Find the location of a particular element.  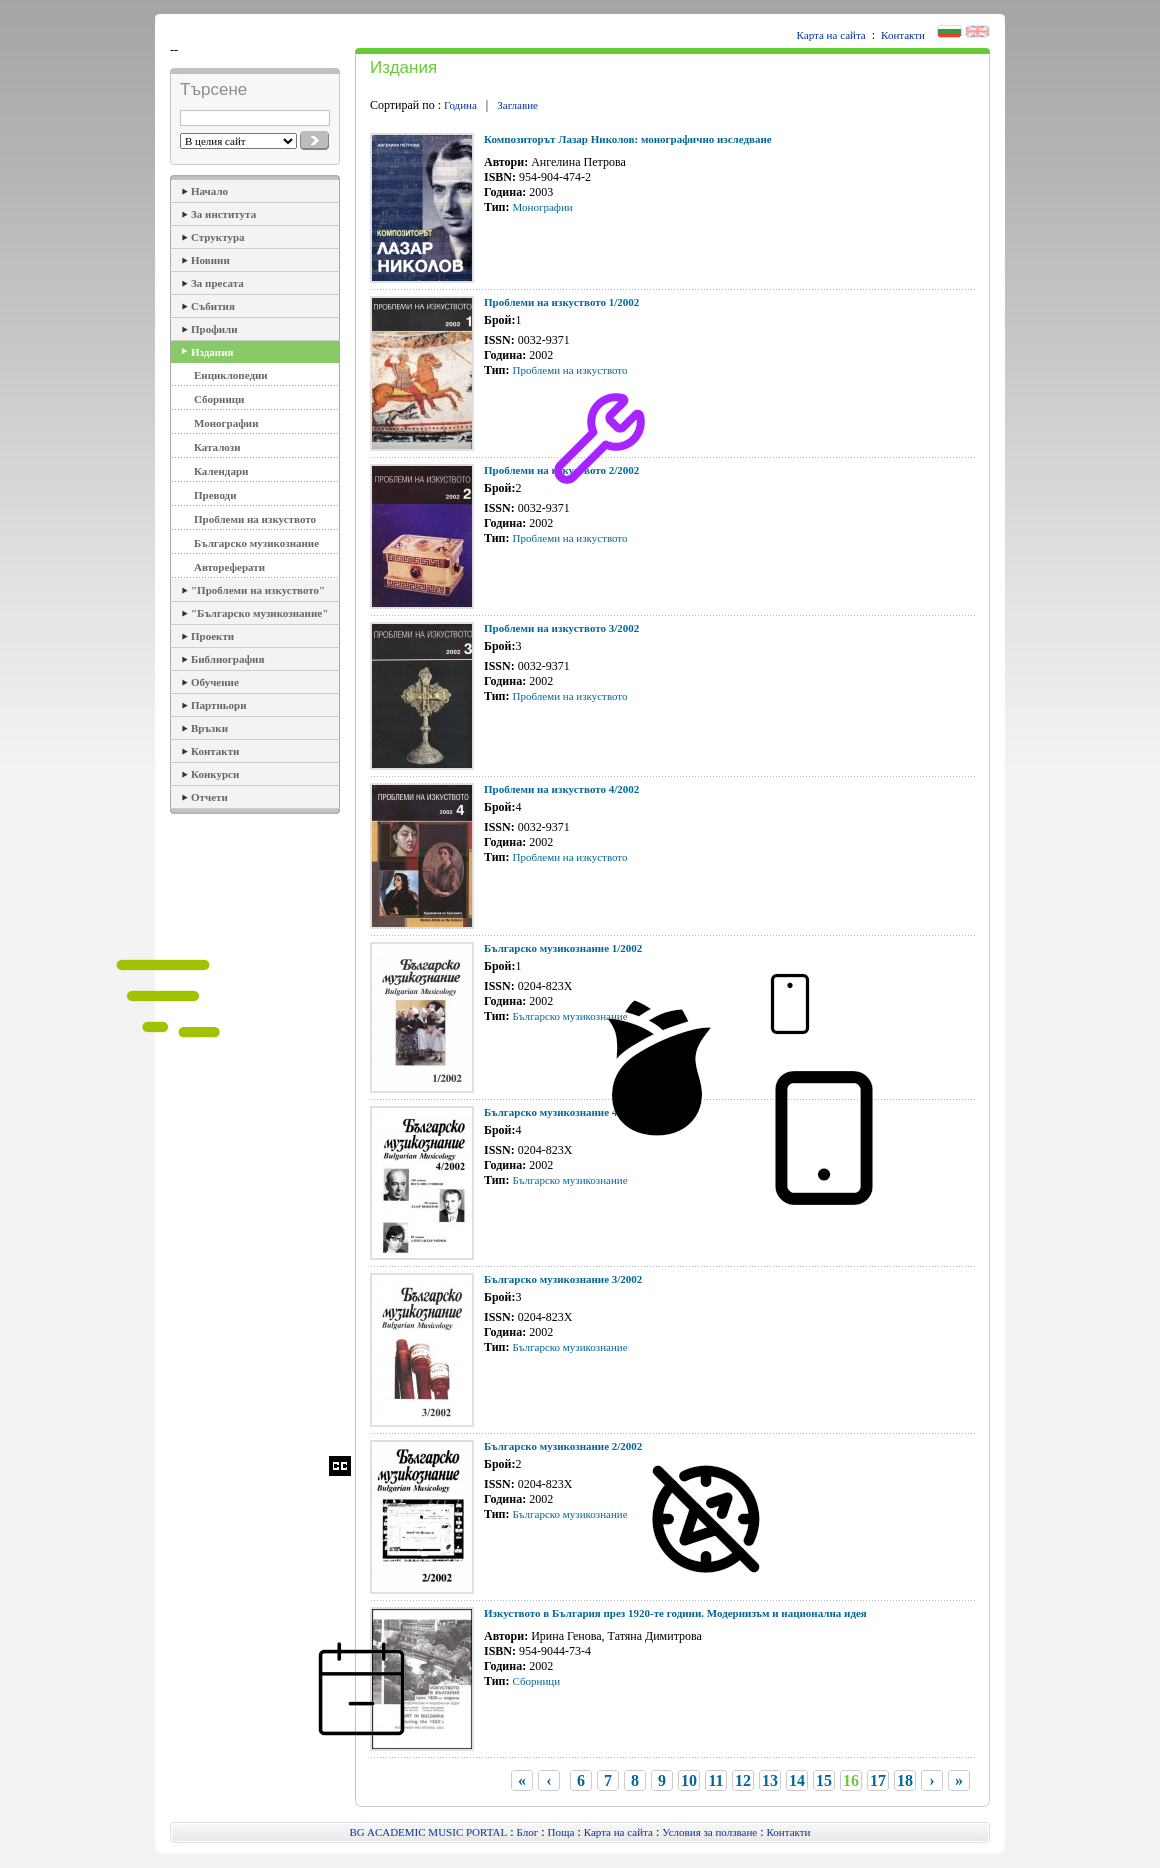

remove a filter from current view is located at coordinates (163, 996).